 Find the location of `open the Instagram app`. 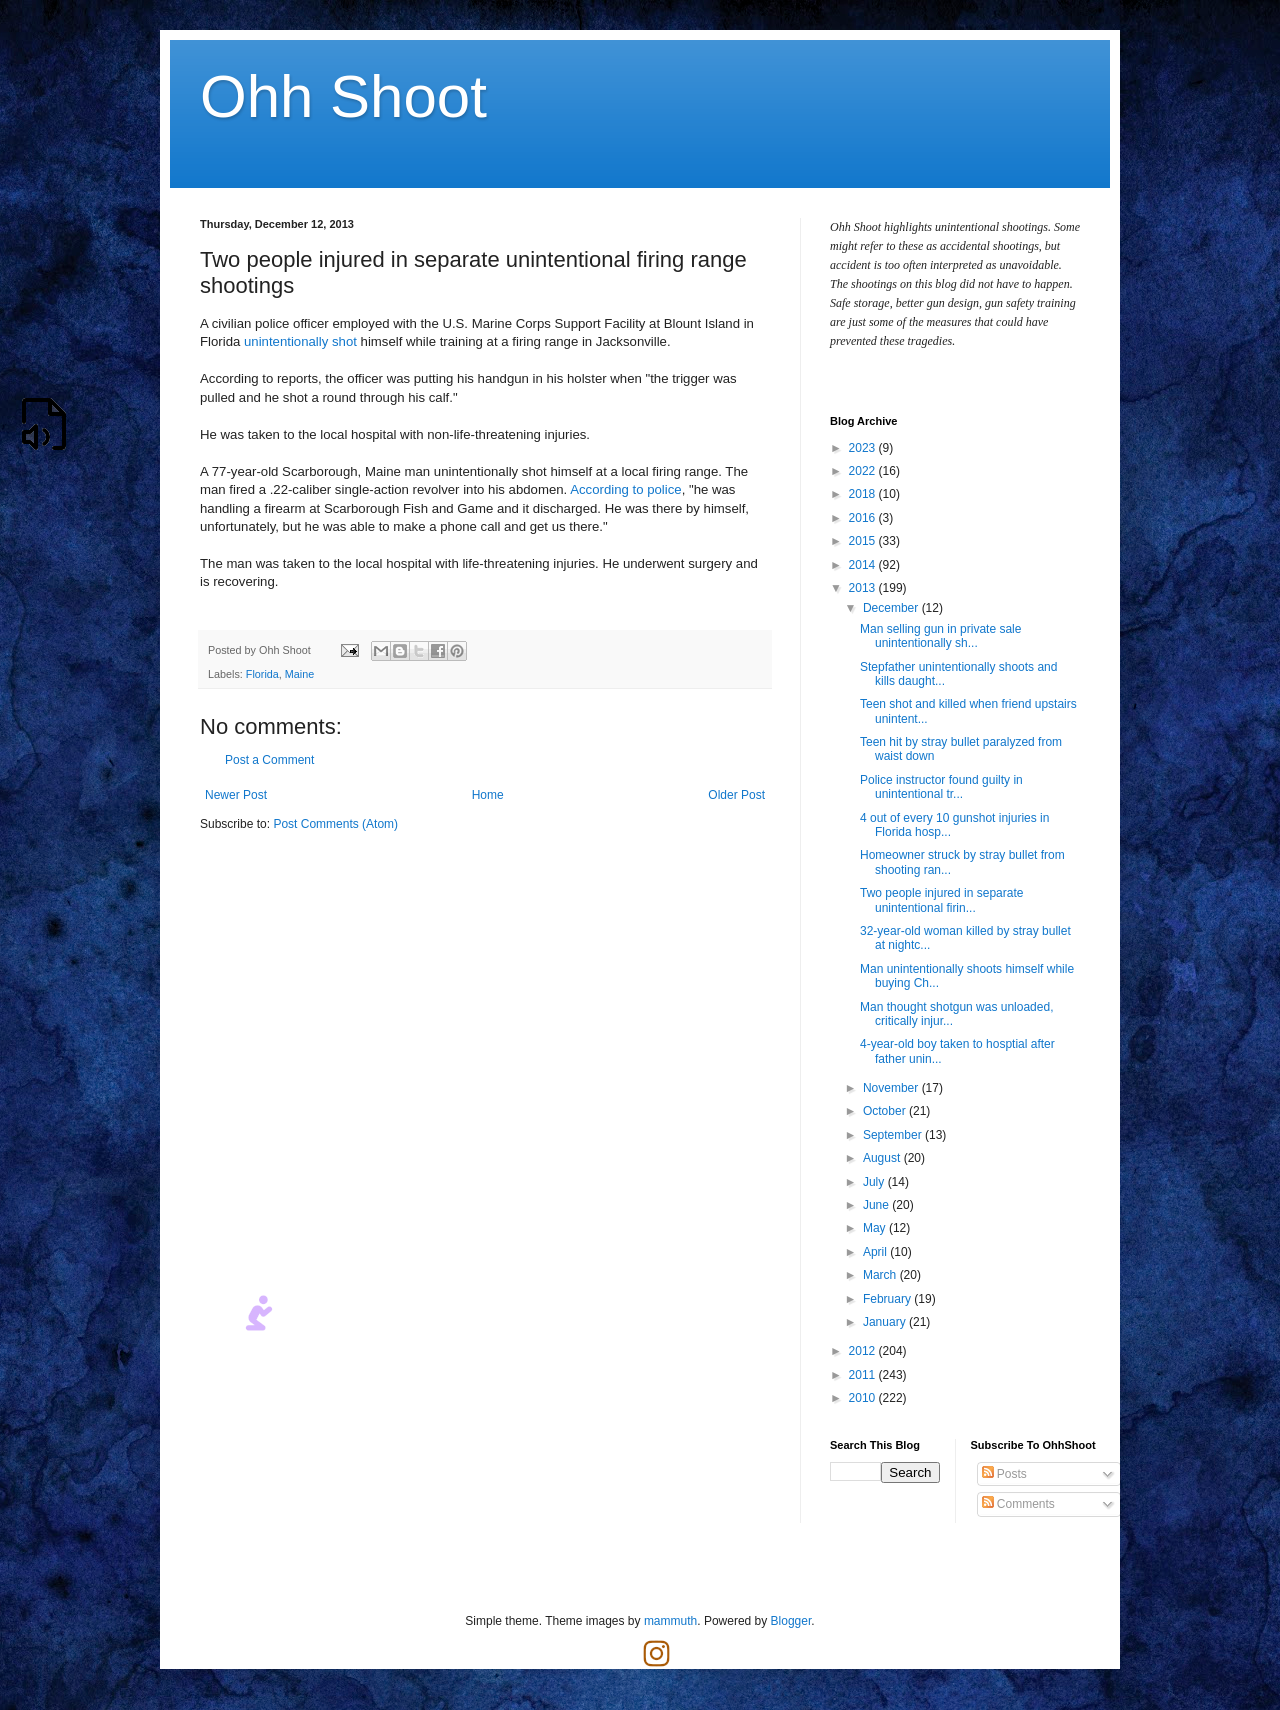

open the Instagram app is located at coordinates (656, 1653).